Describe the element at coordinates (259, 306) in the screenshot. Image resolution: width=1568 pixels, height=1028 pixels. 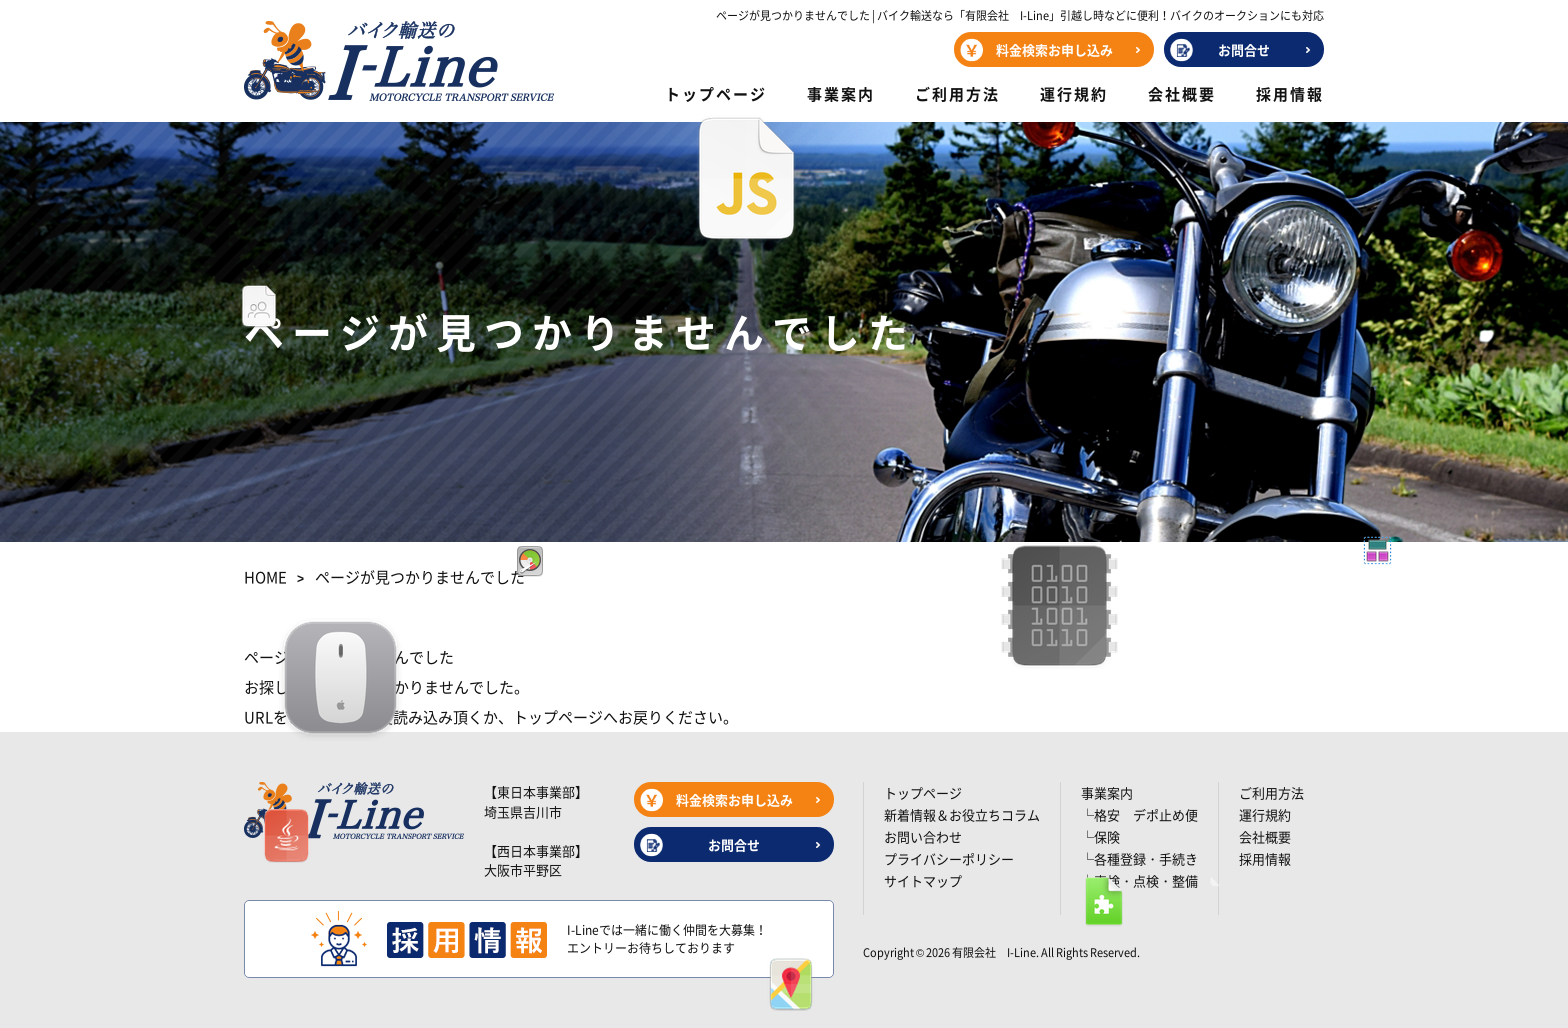
I see `credits or attribution file` at that location.